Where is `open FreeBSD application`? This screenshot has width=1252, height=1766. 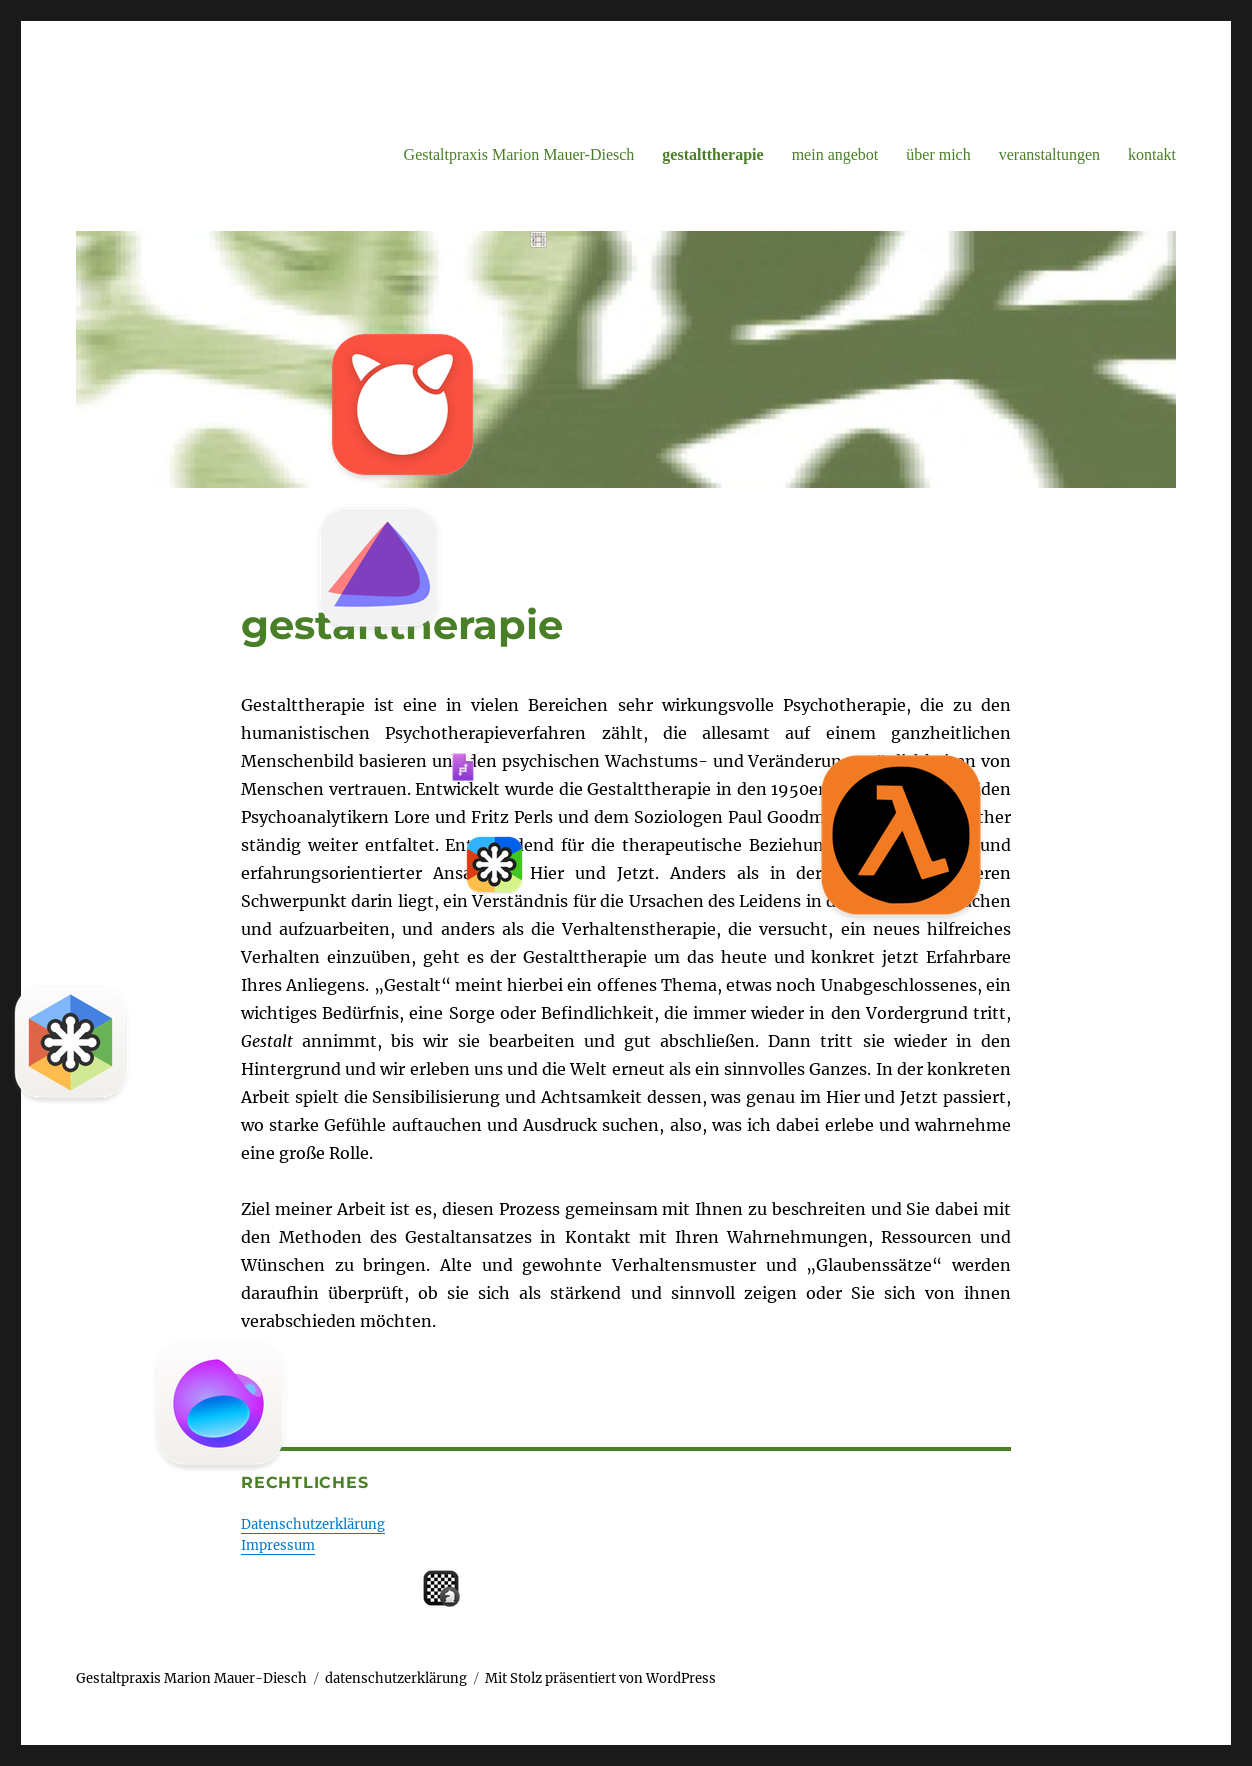
open FreeBSD application is located at coordinates (402, 404).